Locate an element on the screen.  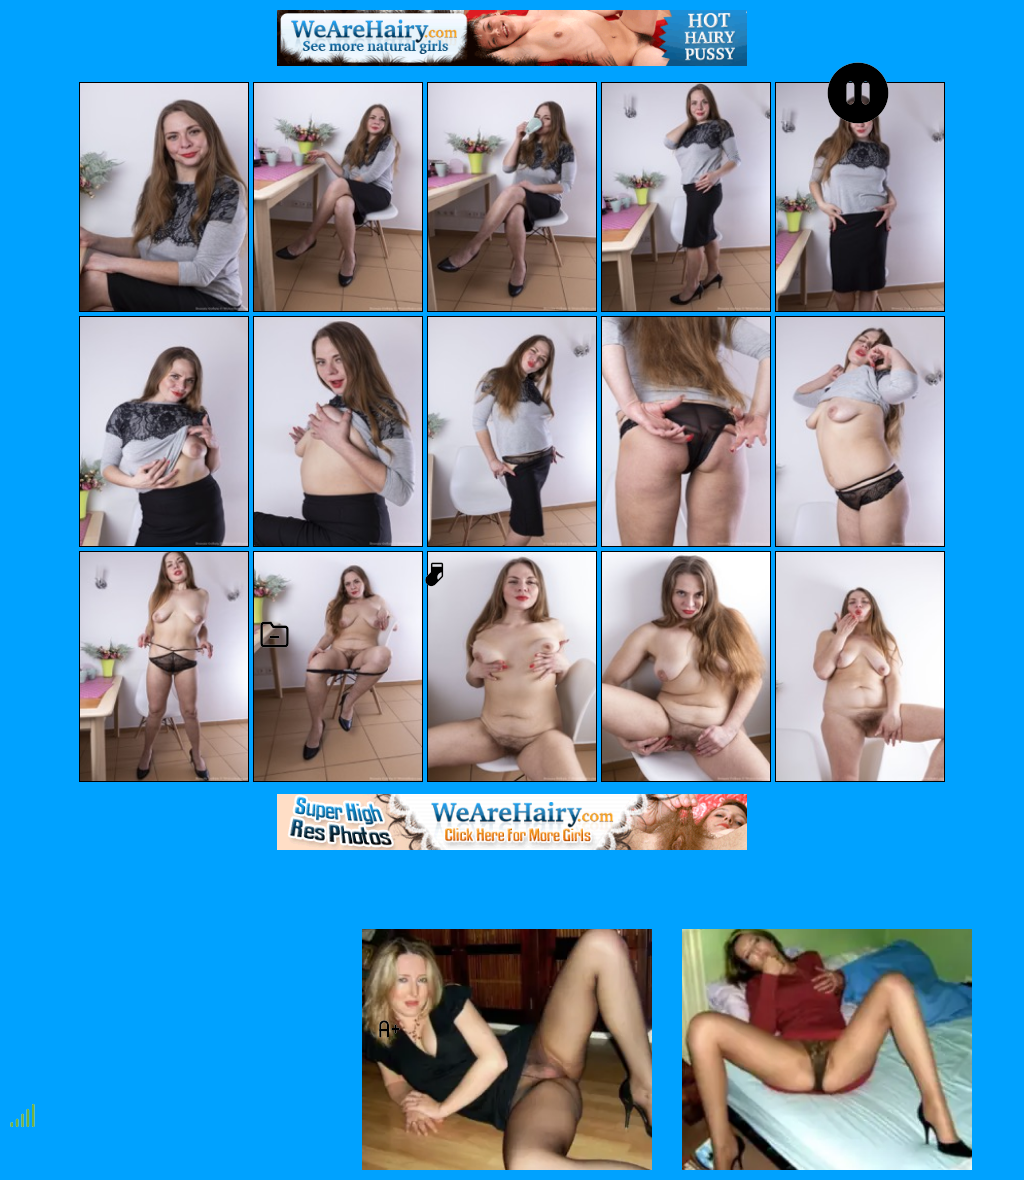
indicates cellular or network signal strength is located at coordinates (22, 1115).